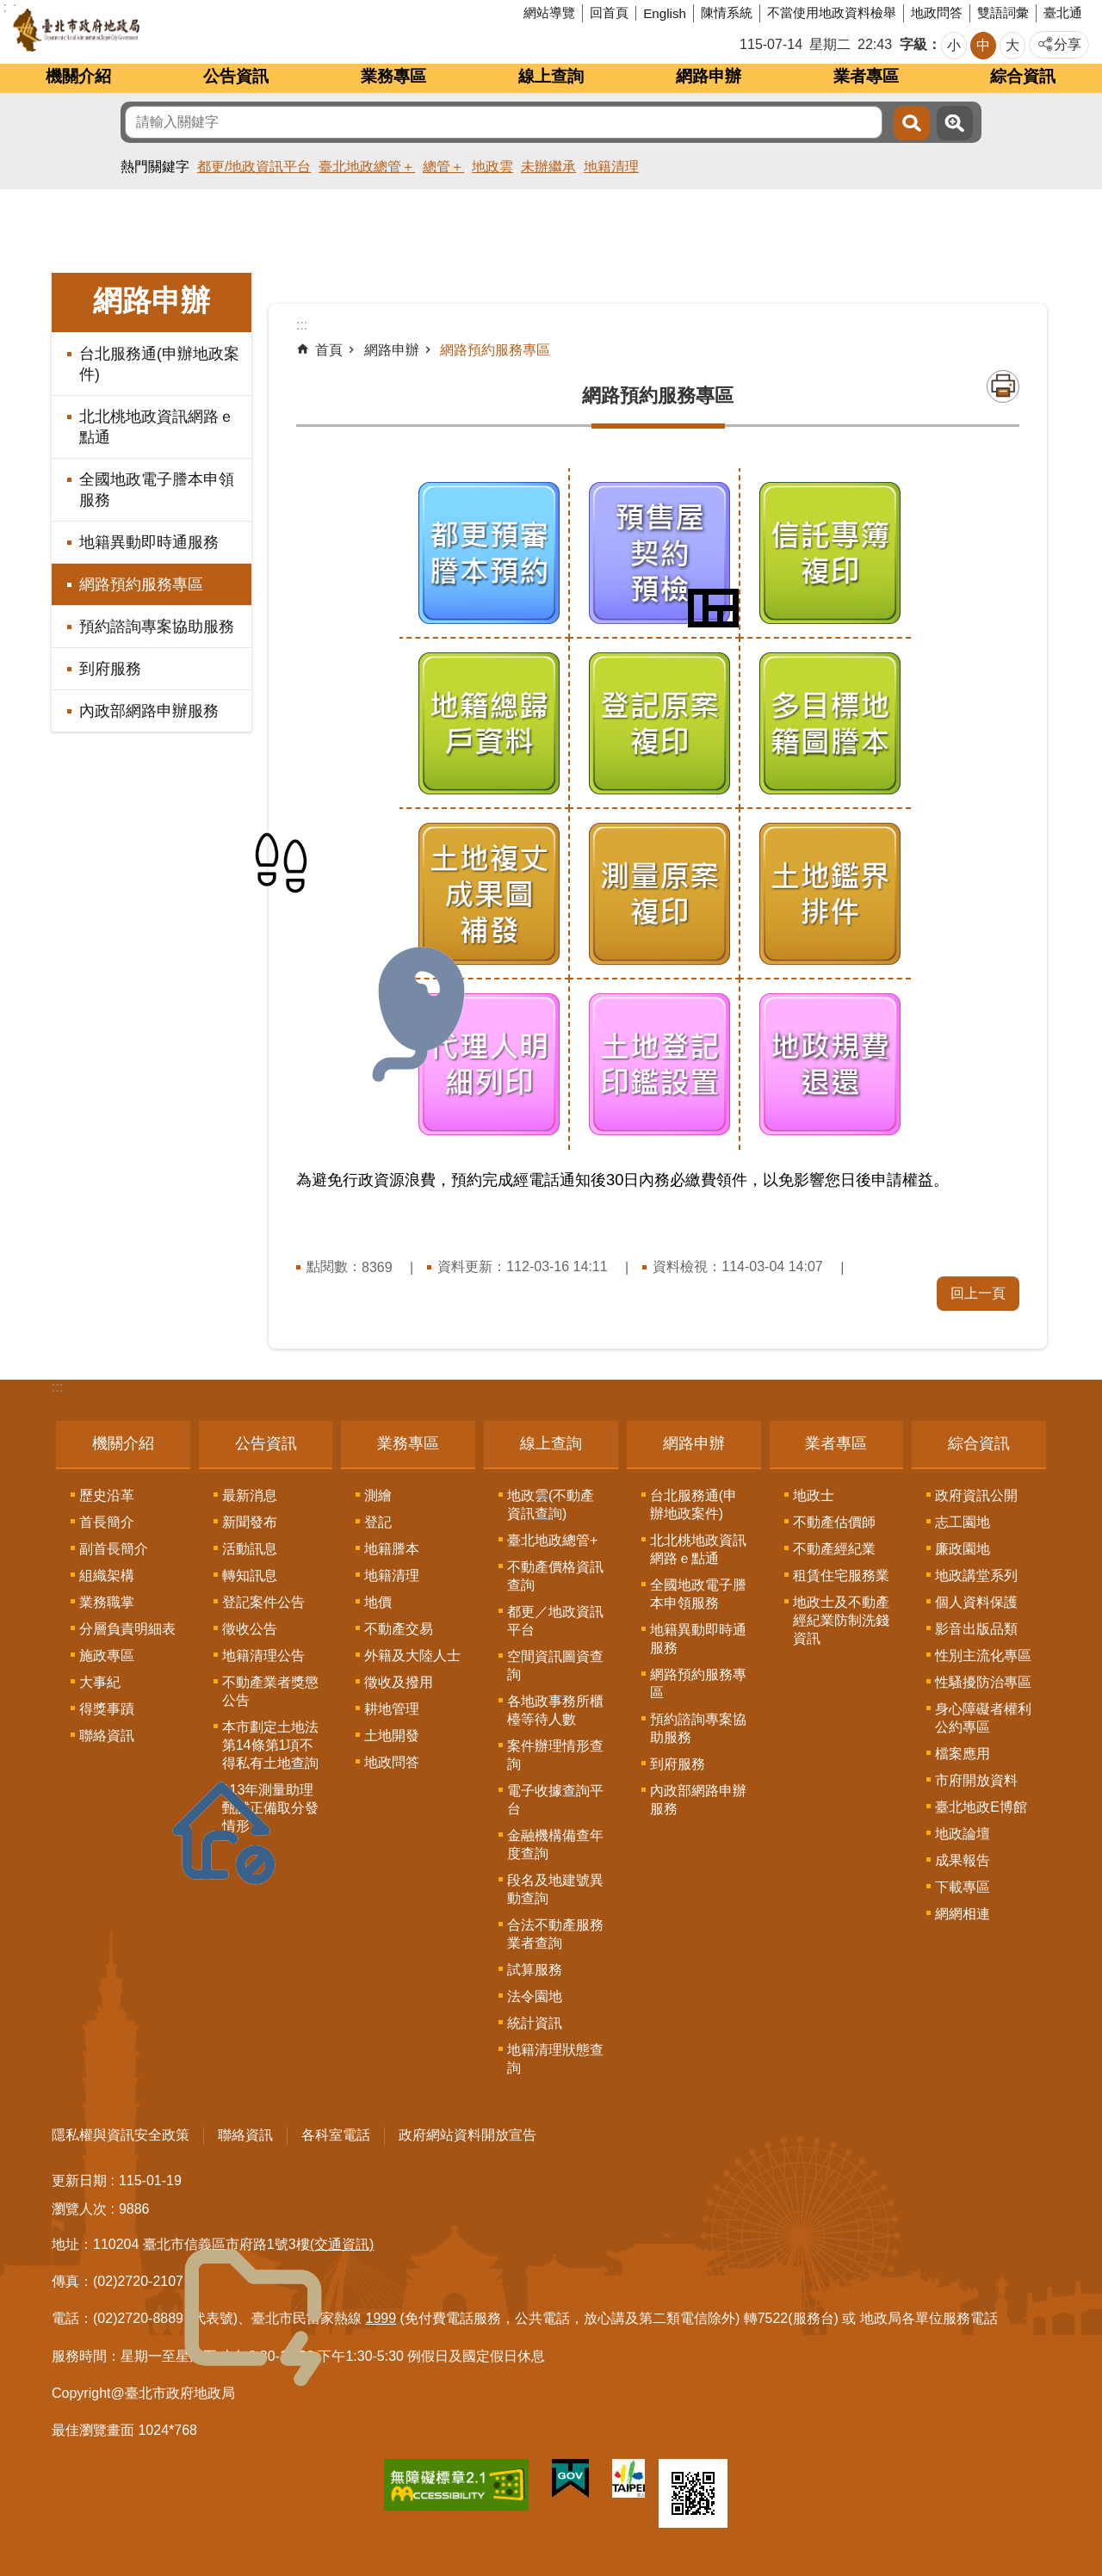 This screenshot has width=1102, height=2576. Describe the element at coordinates (253, 2311) in the screenshot. I see `access power-related files or settings` at that location.